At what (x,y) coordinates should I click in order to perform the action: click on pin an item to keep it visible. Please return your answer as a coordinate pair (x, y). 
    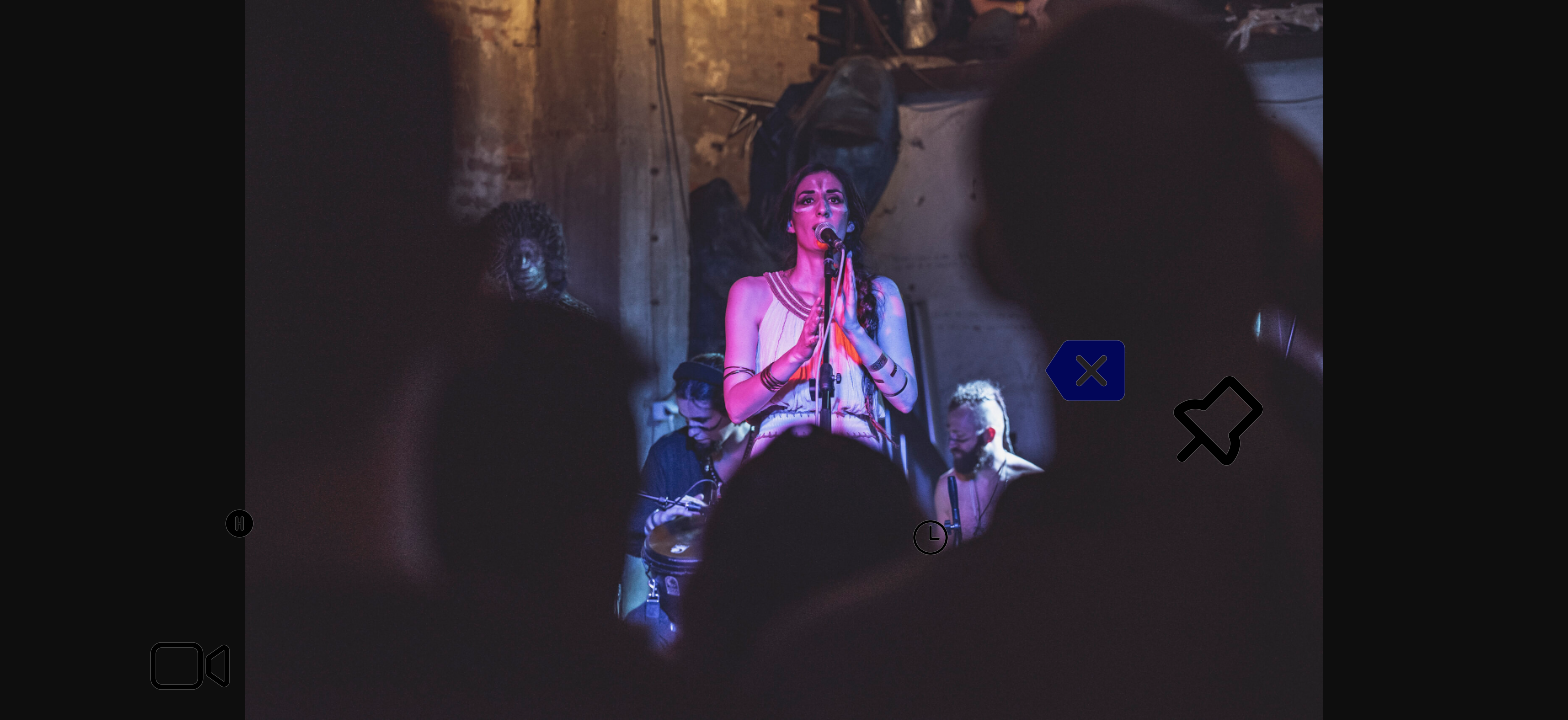
    Looking at the image, I should click on (1215, 424).